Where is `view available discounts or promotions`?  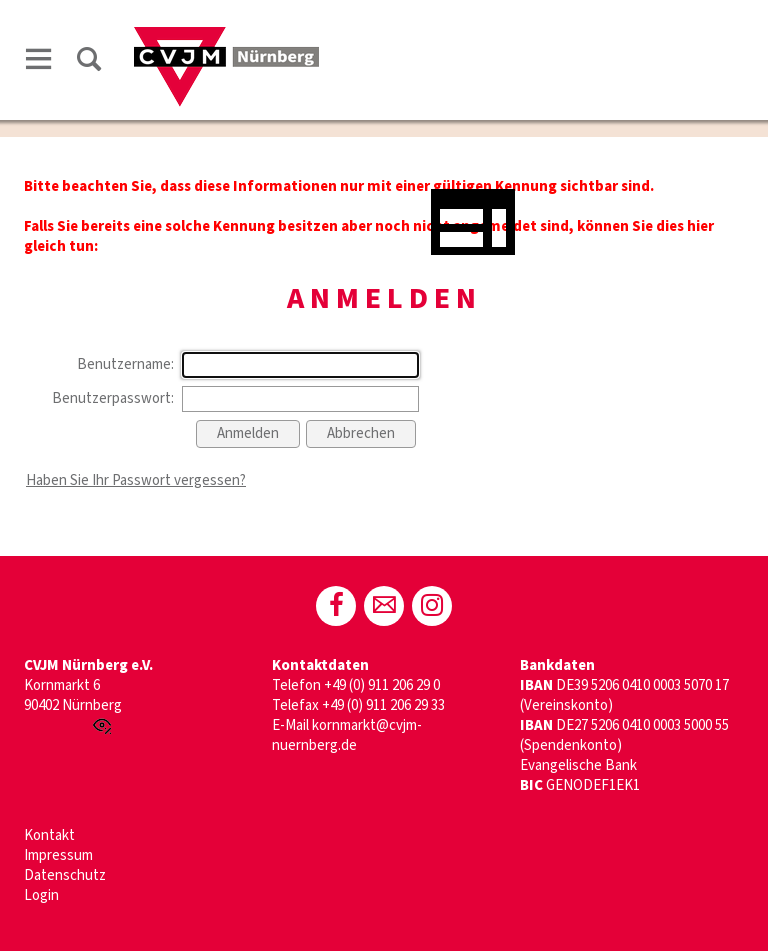 view available discounts or promotions is located at coordinates (102, 725).